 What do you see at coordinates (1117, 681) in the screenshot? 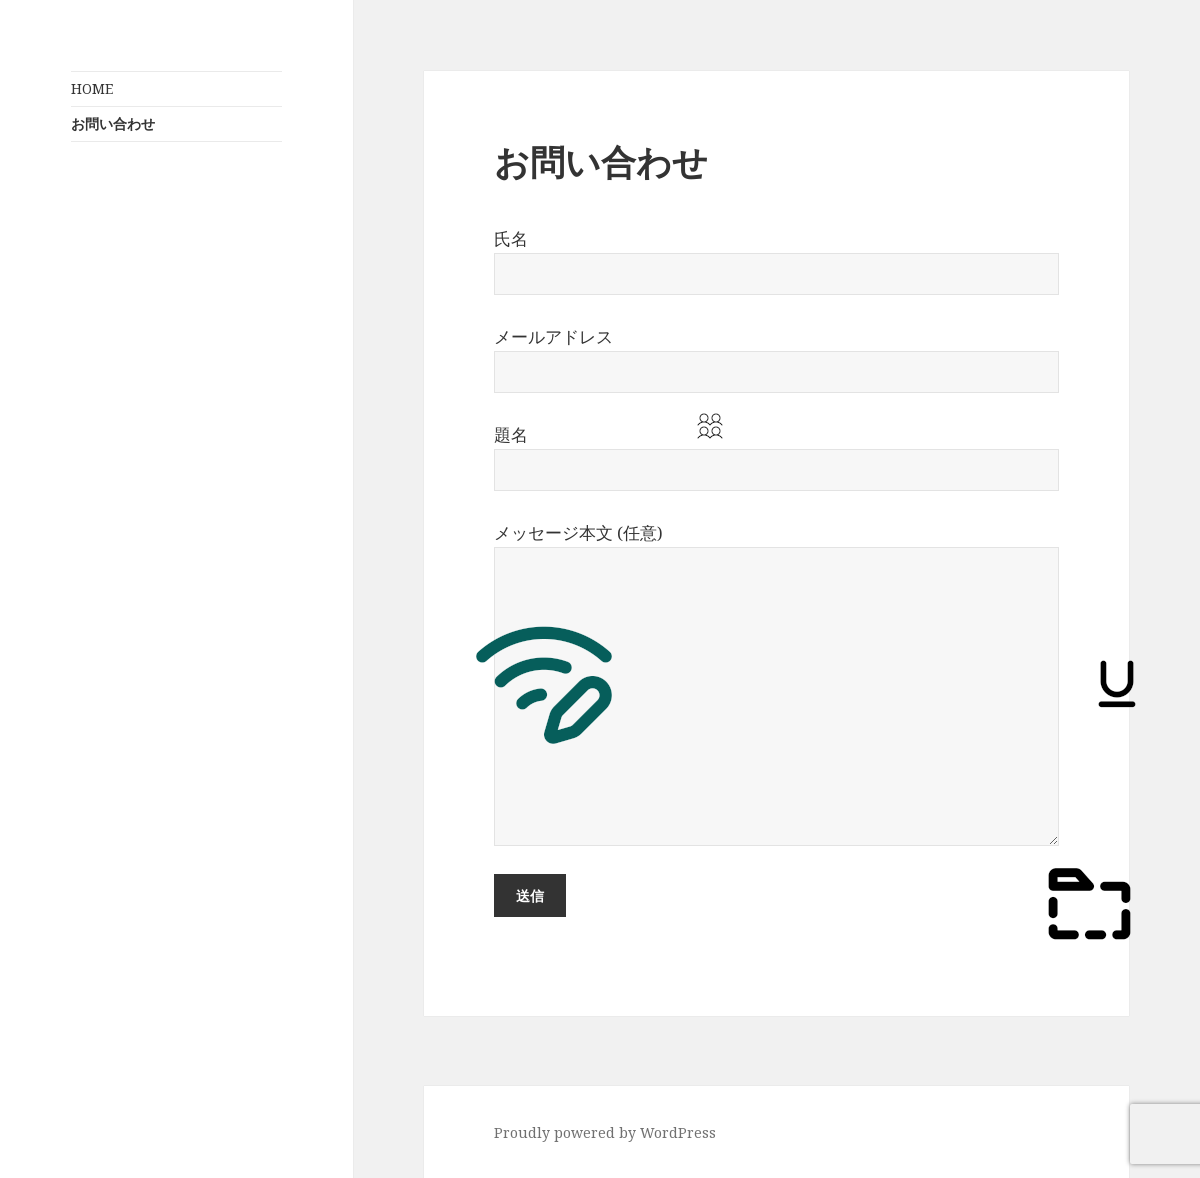
I see `apply underline formatting to selected text` at bounding box center [1117, 681].